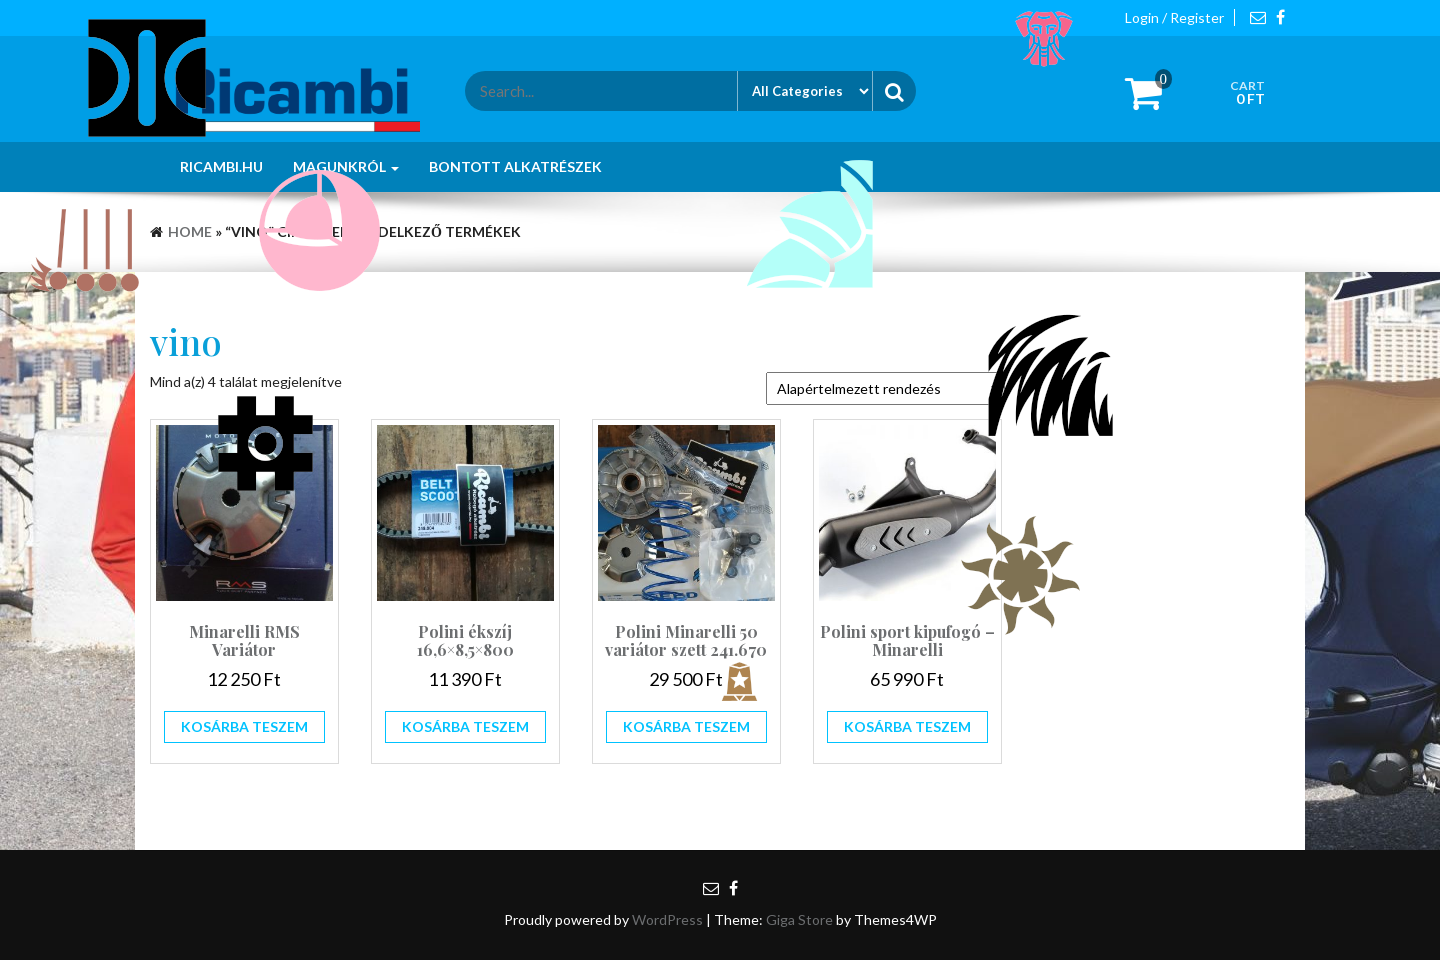 The width and height of the screenshot is (1440, 960). What do you see at coordinates (1044, 39) in the screenshot?
I see `elephant character or avatar icon` at bounding box center [1044, 39].